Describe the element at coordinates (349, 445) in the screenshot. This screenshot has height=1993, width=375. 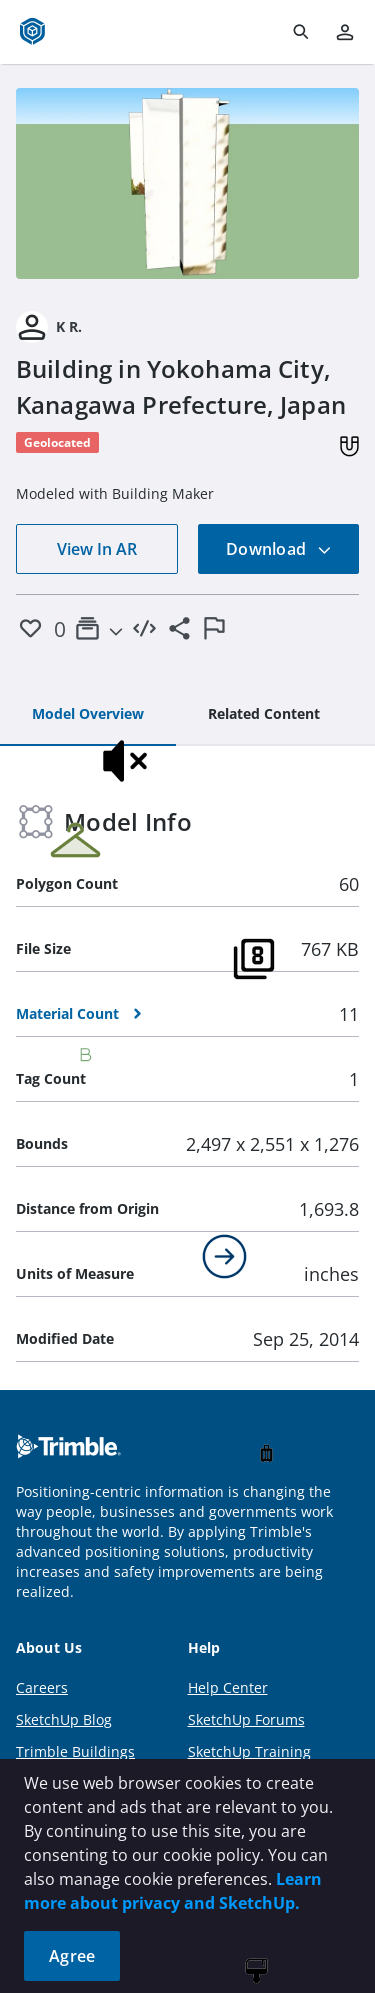
I see `activate magnetic snap or alignment tool` at that location.